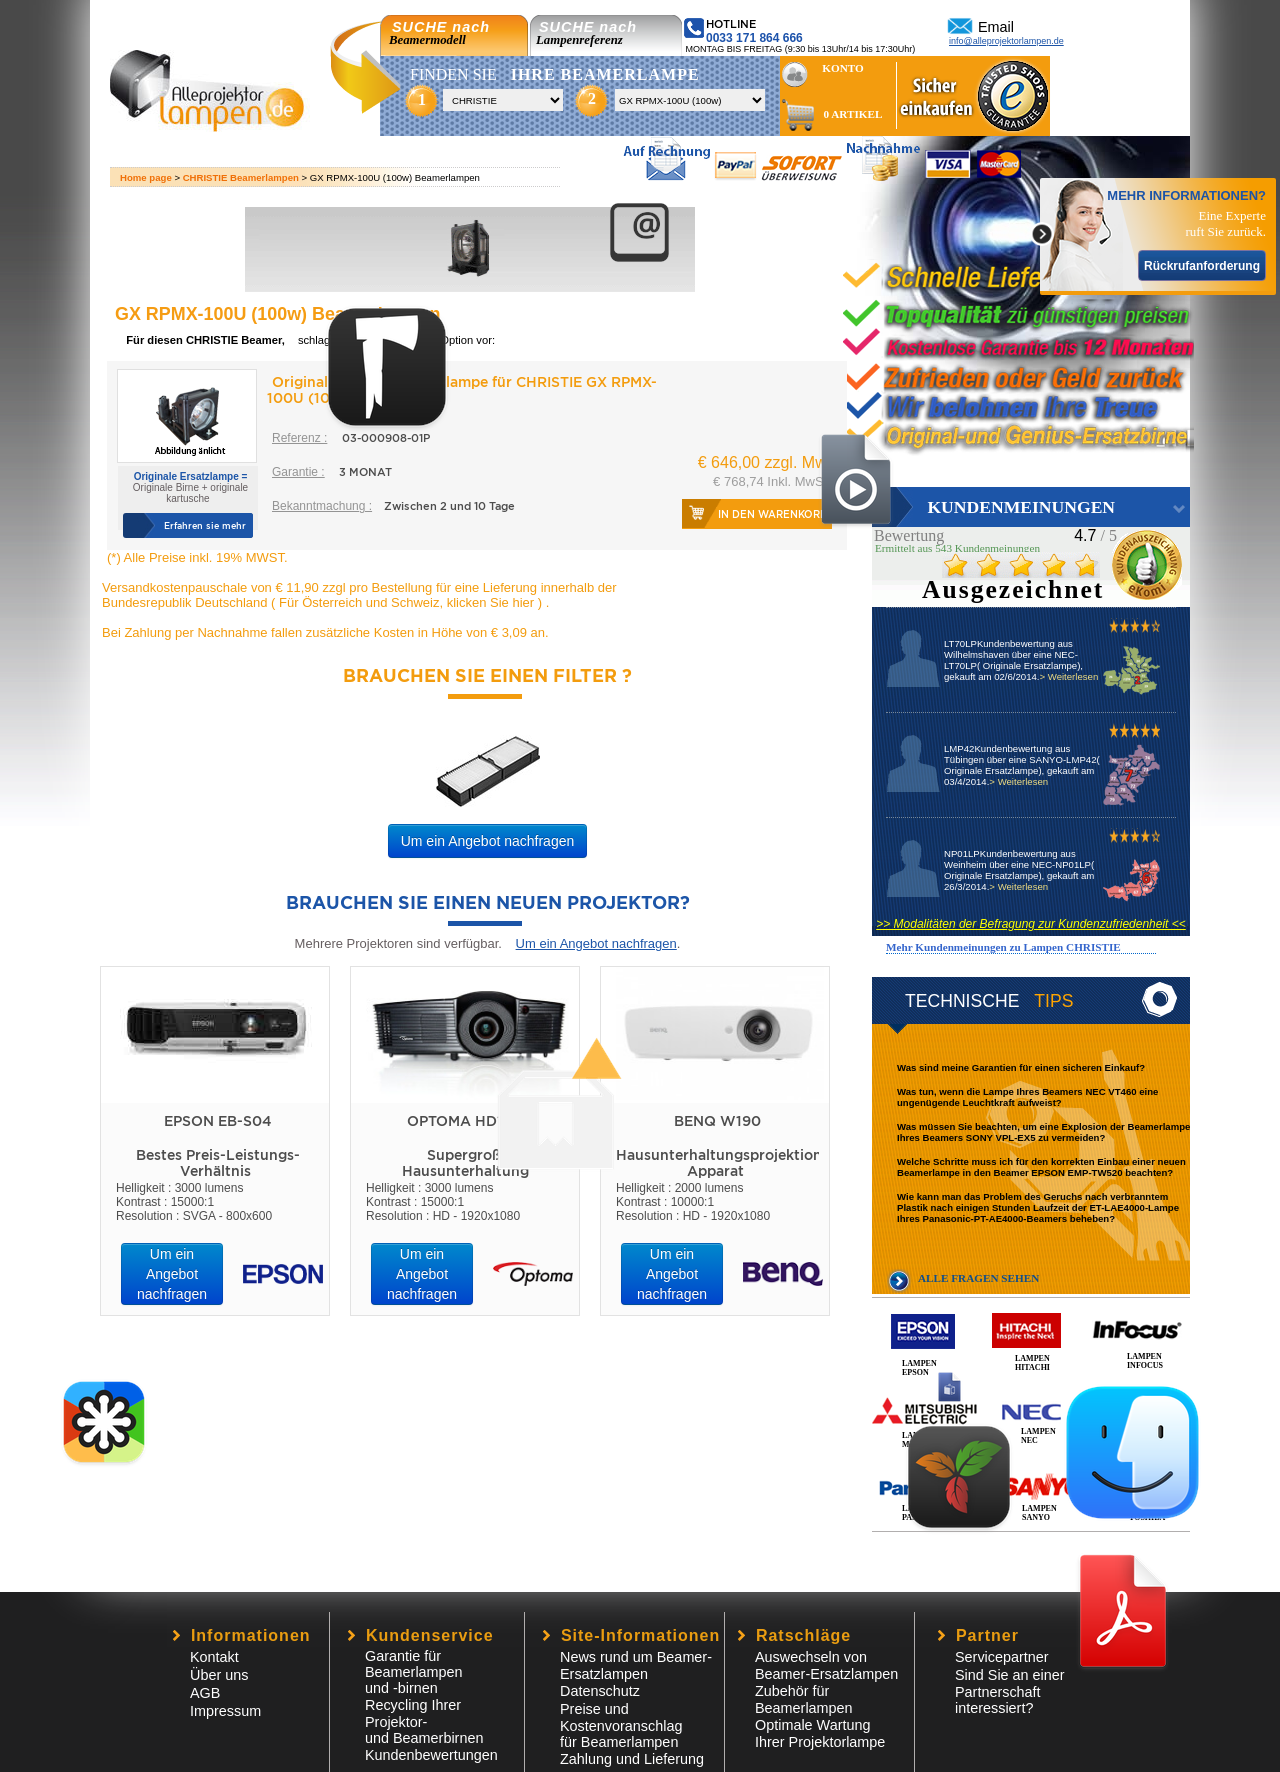 This screenshot has height=1772, width=1280. I want to click on open Boxy SVG vector graphics editor, so click(104, 1422).